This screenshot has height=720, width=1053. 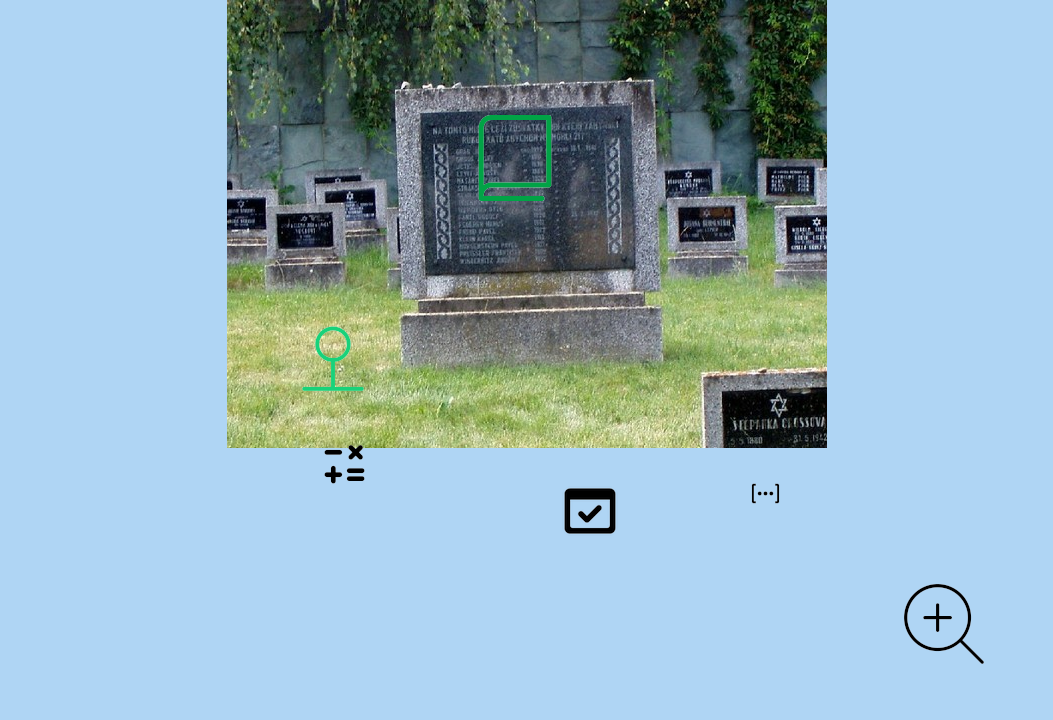 I want to click on open a book or reading view, so click(x=515, y=158).